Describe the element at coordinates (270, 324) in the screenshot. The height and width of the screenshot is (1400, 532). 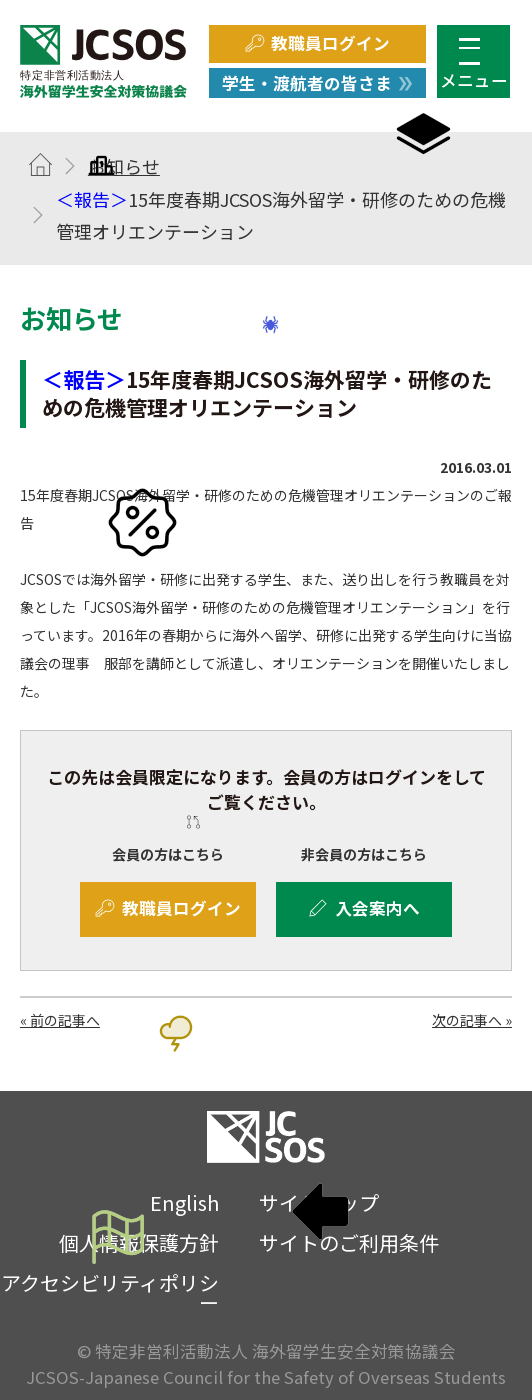
I see `indicates bug or error in the system` at that location.